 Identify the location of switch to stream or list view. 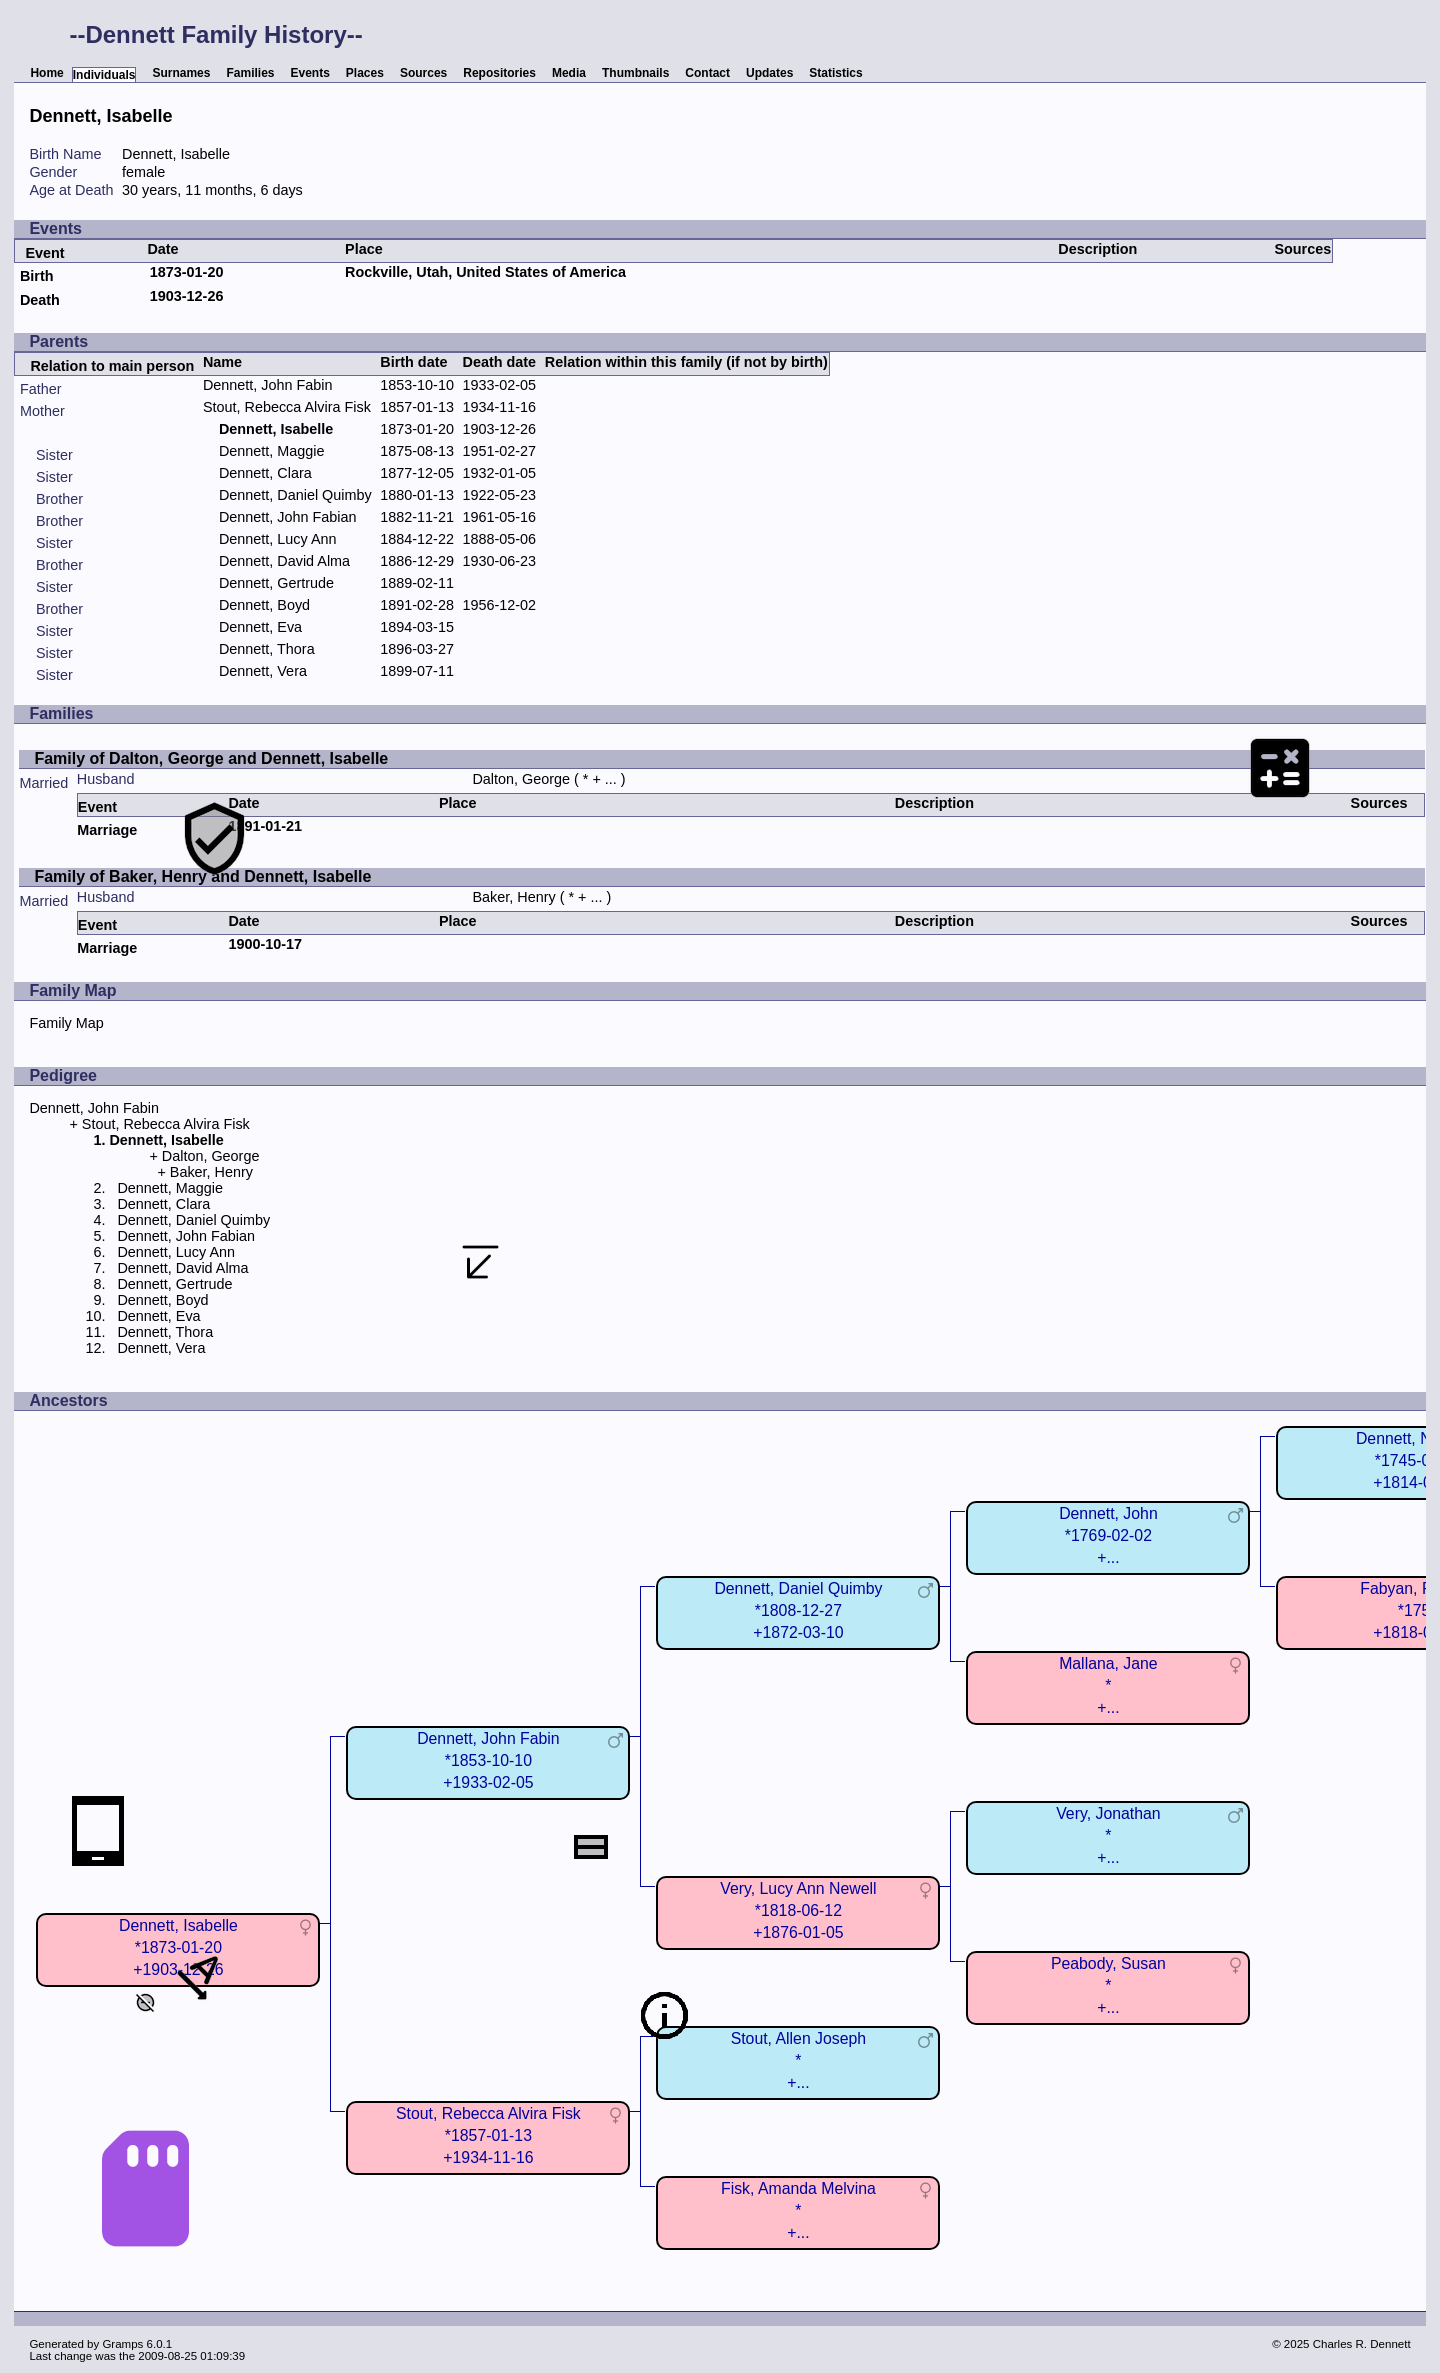
(590, 1847).